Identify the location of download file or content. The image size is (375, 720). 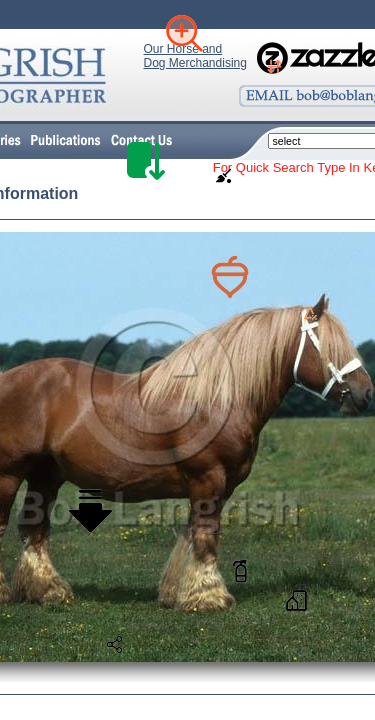
(90, 509).